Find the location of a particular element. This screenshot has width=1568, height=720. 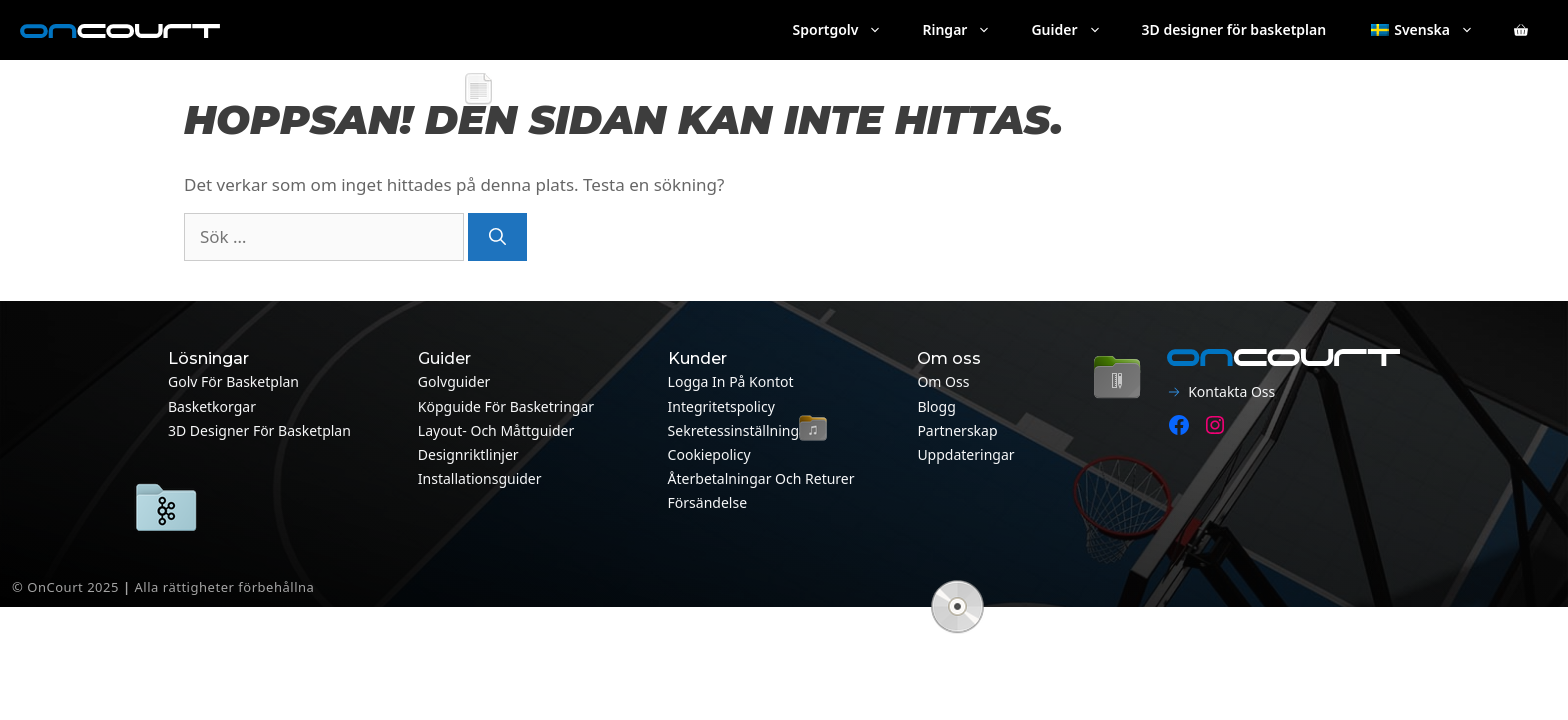

access your templates folder is located at coordinates (1117, 377).